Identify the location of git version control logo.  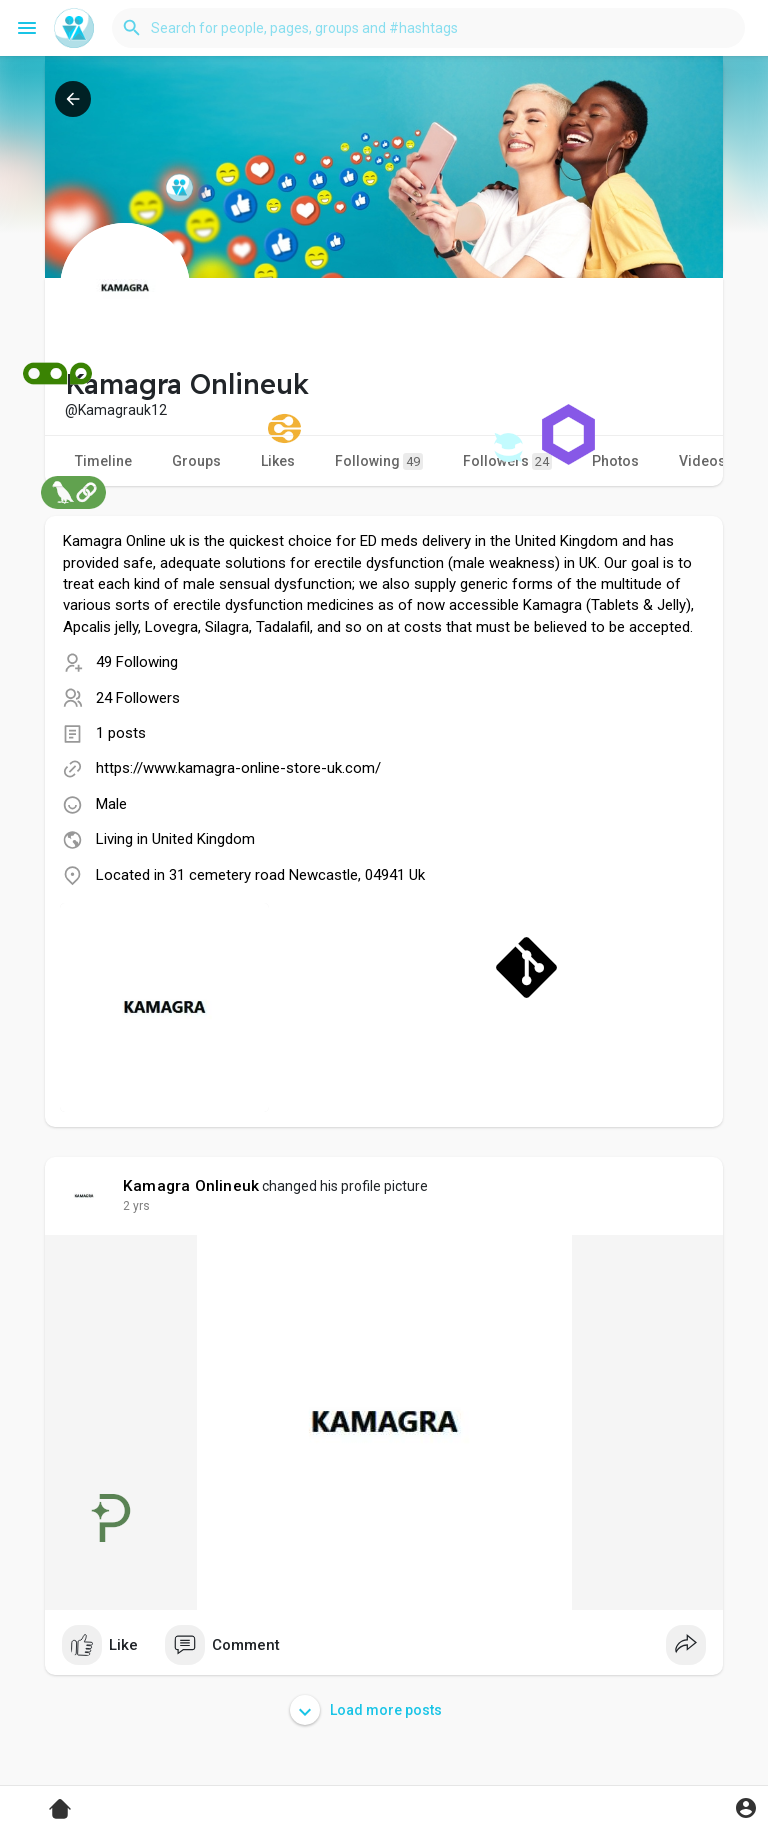
(526, 967).